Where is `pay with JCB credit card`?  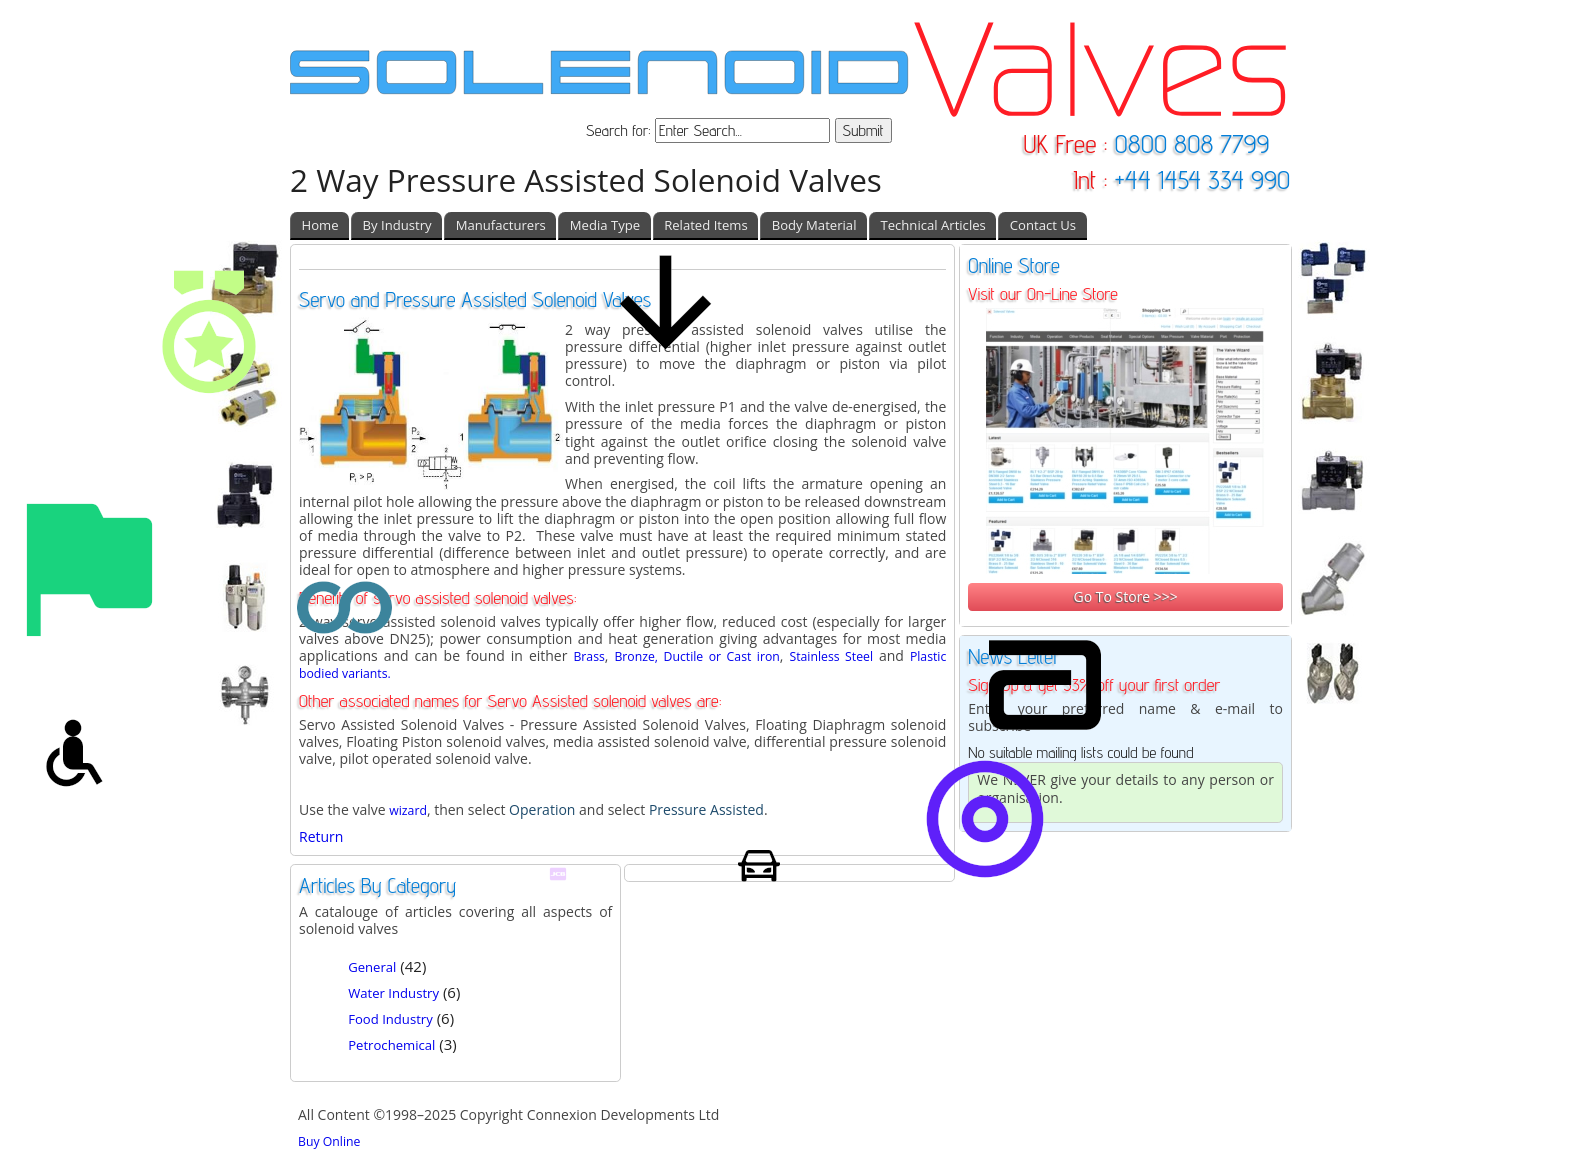 pay with JCB credit card is located at coordinates (558, 874).